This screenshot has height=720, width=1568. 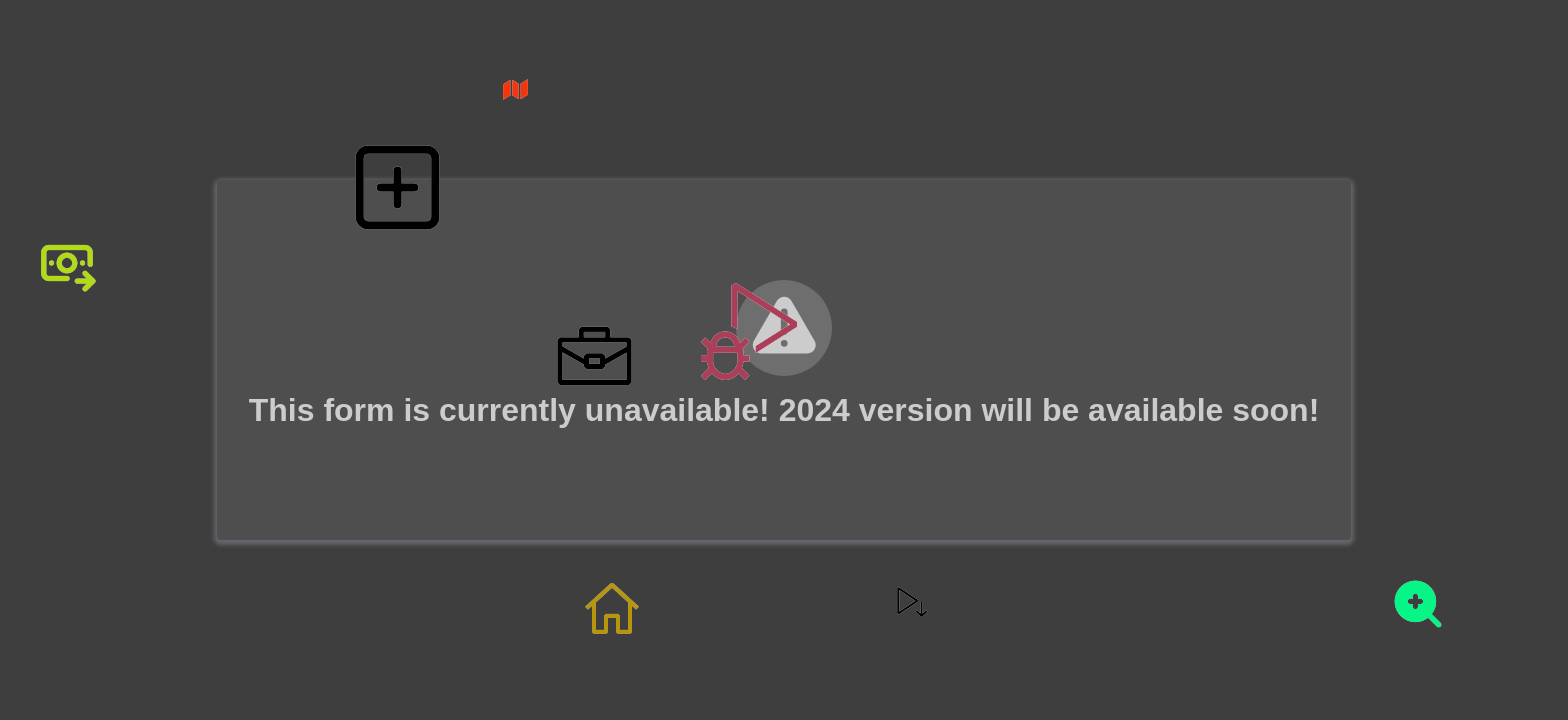 I want to click on start debugging session, so click(x=749, y=331).